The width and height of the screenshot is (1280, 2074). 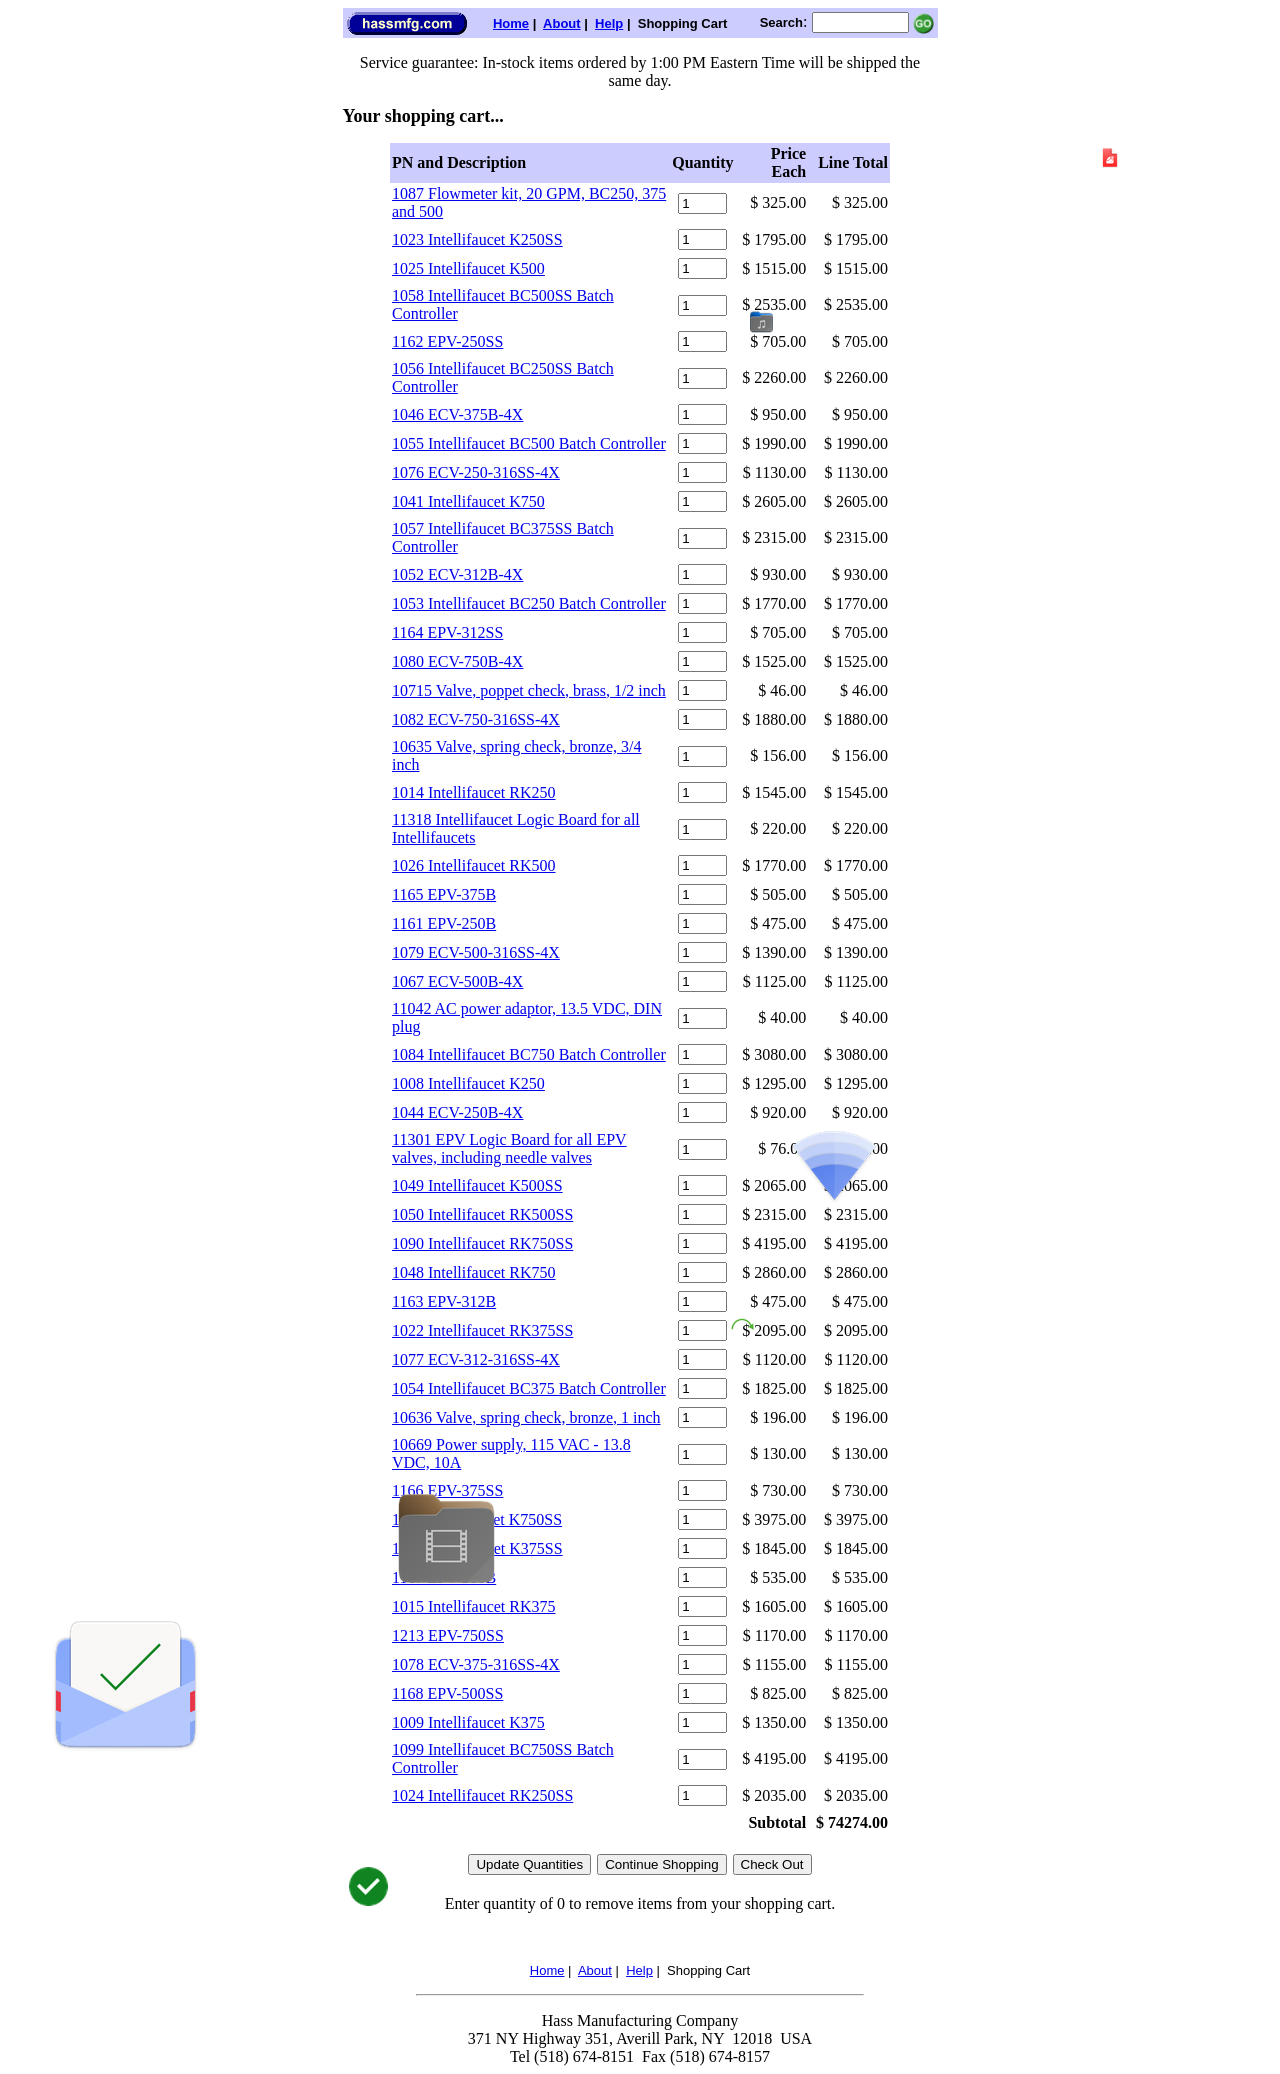 What do you see at coordinates (368, 1886) in the screenshot?
I see `apply email filters to your mailbox` at bounding box center [368, 1886].